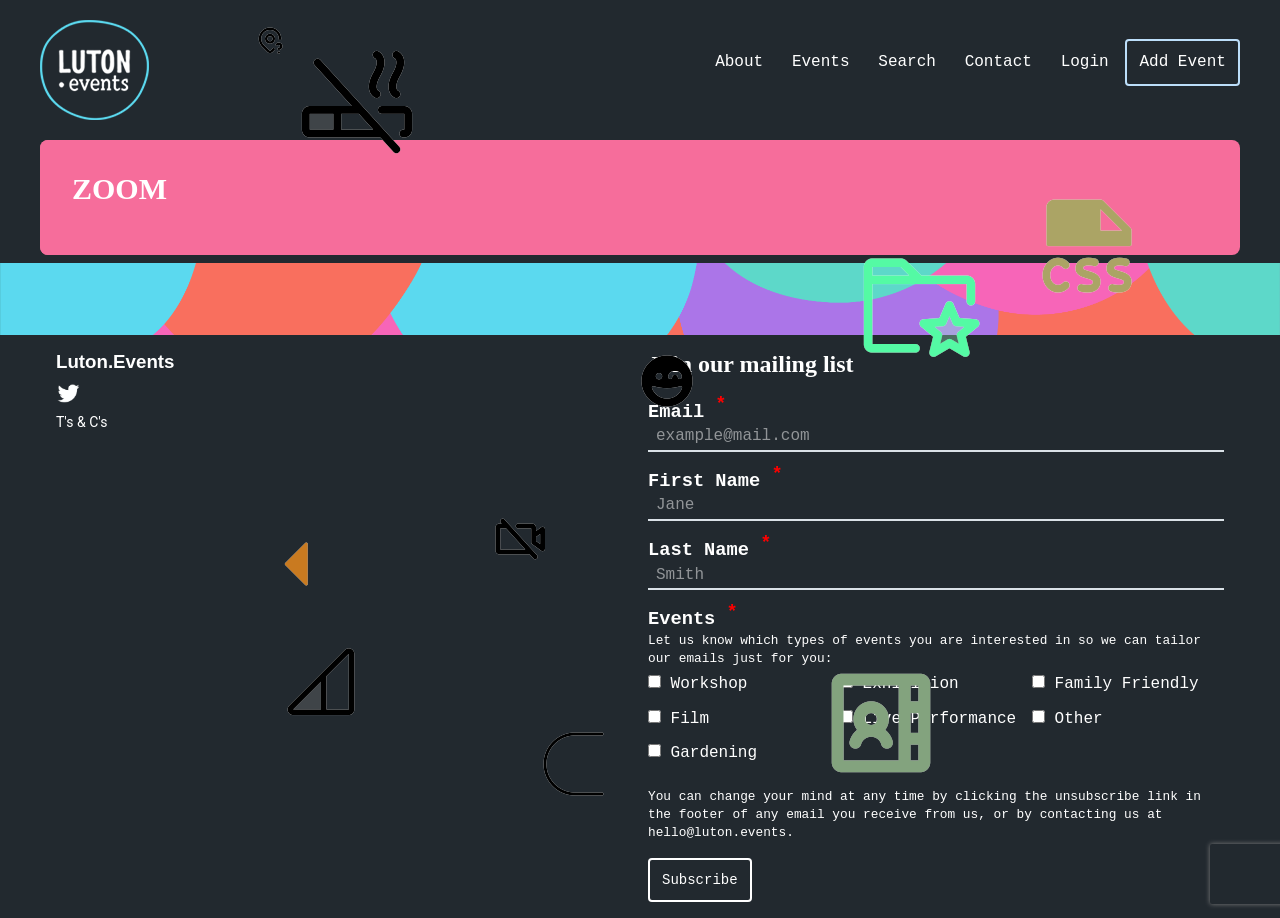  What do you see at coordinates (357, 106) in the screenshot?
I see `indicates a no smoking area` at bounding box center [357, 106].